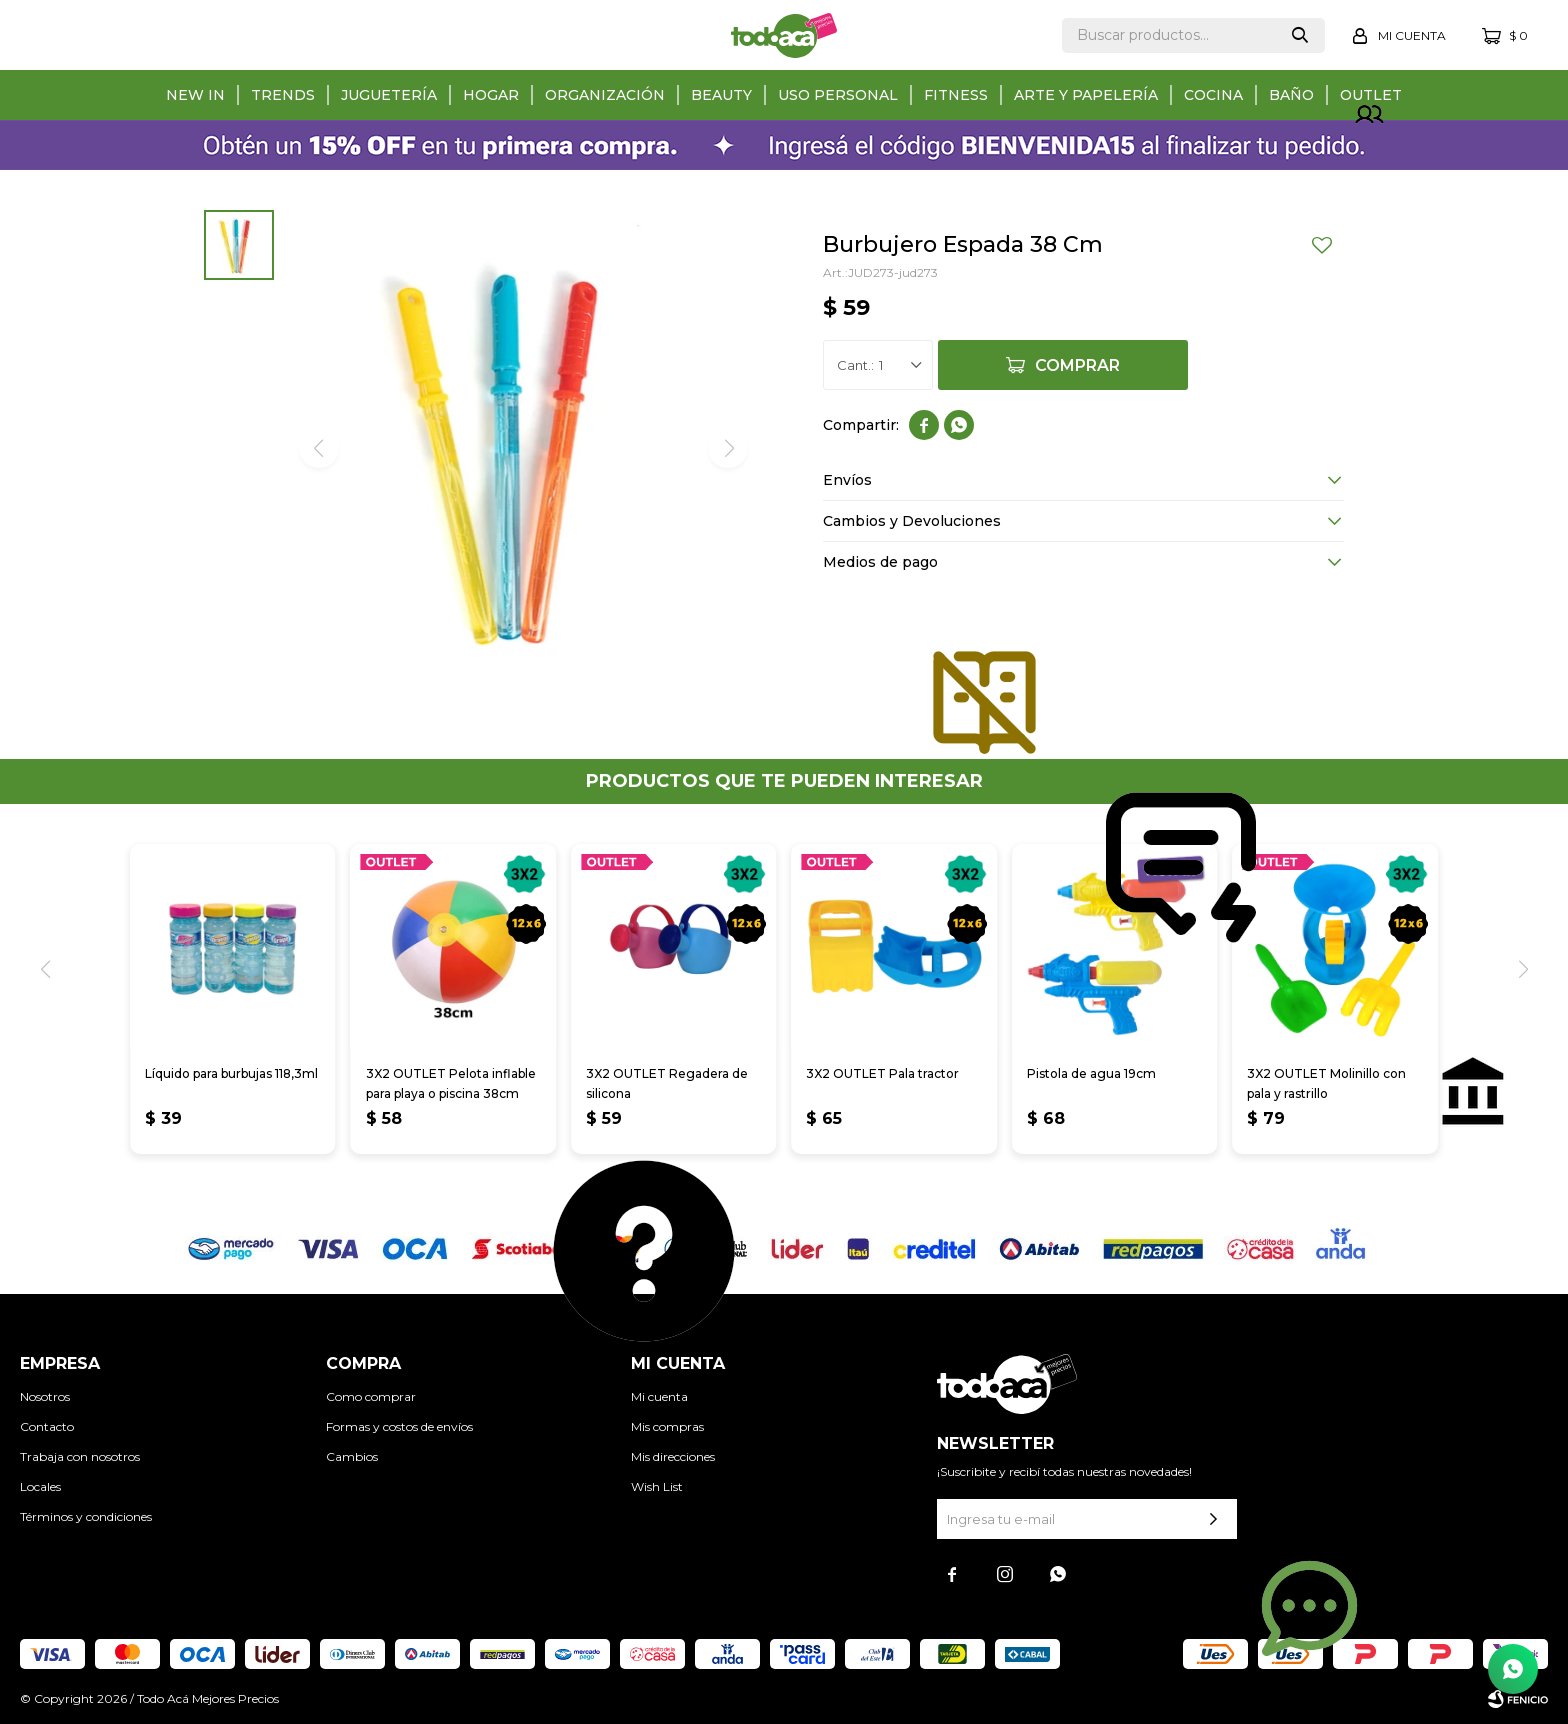 The width and height of the screenshot is (1568, 1724). Describe the element at coordinates (1181, 860) in the screenshot. I see `send a quick reply` at that location.